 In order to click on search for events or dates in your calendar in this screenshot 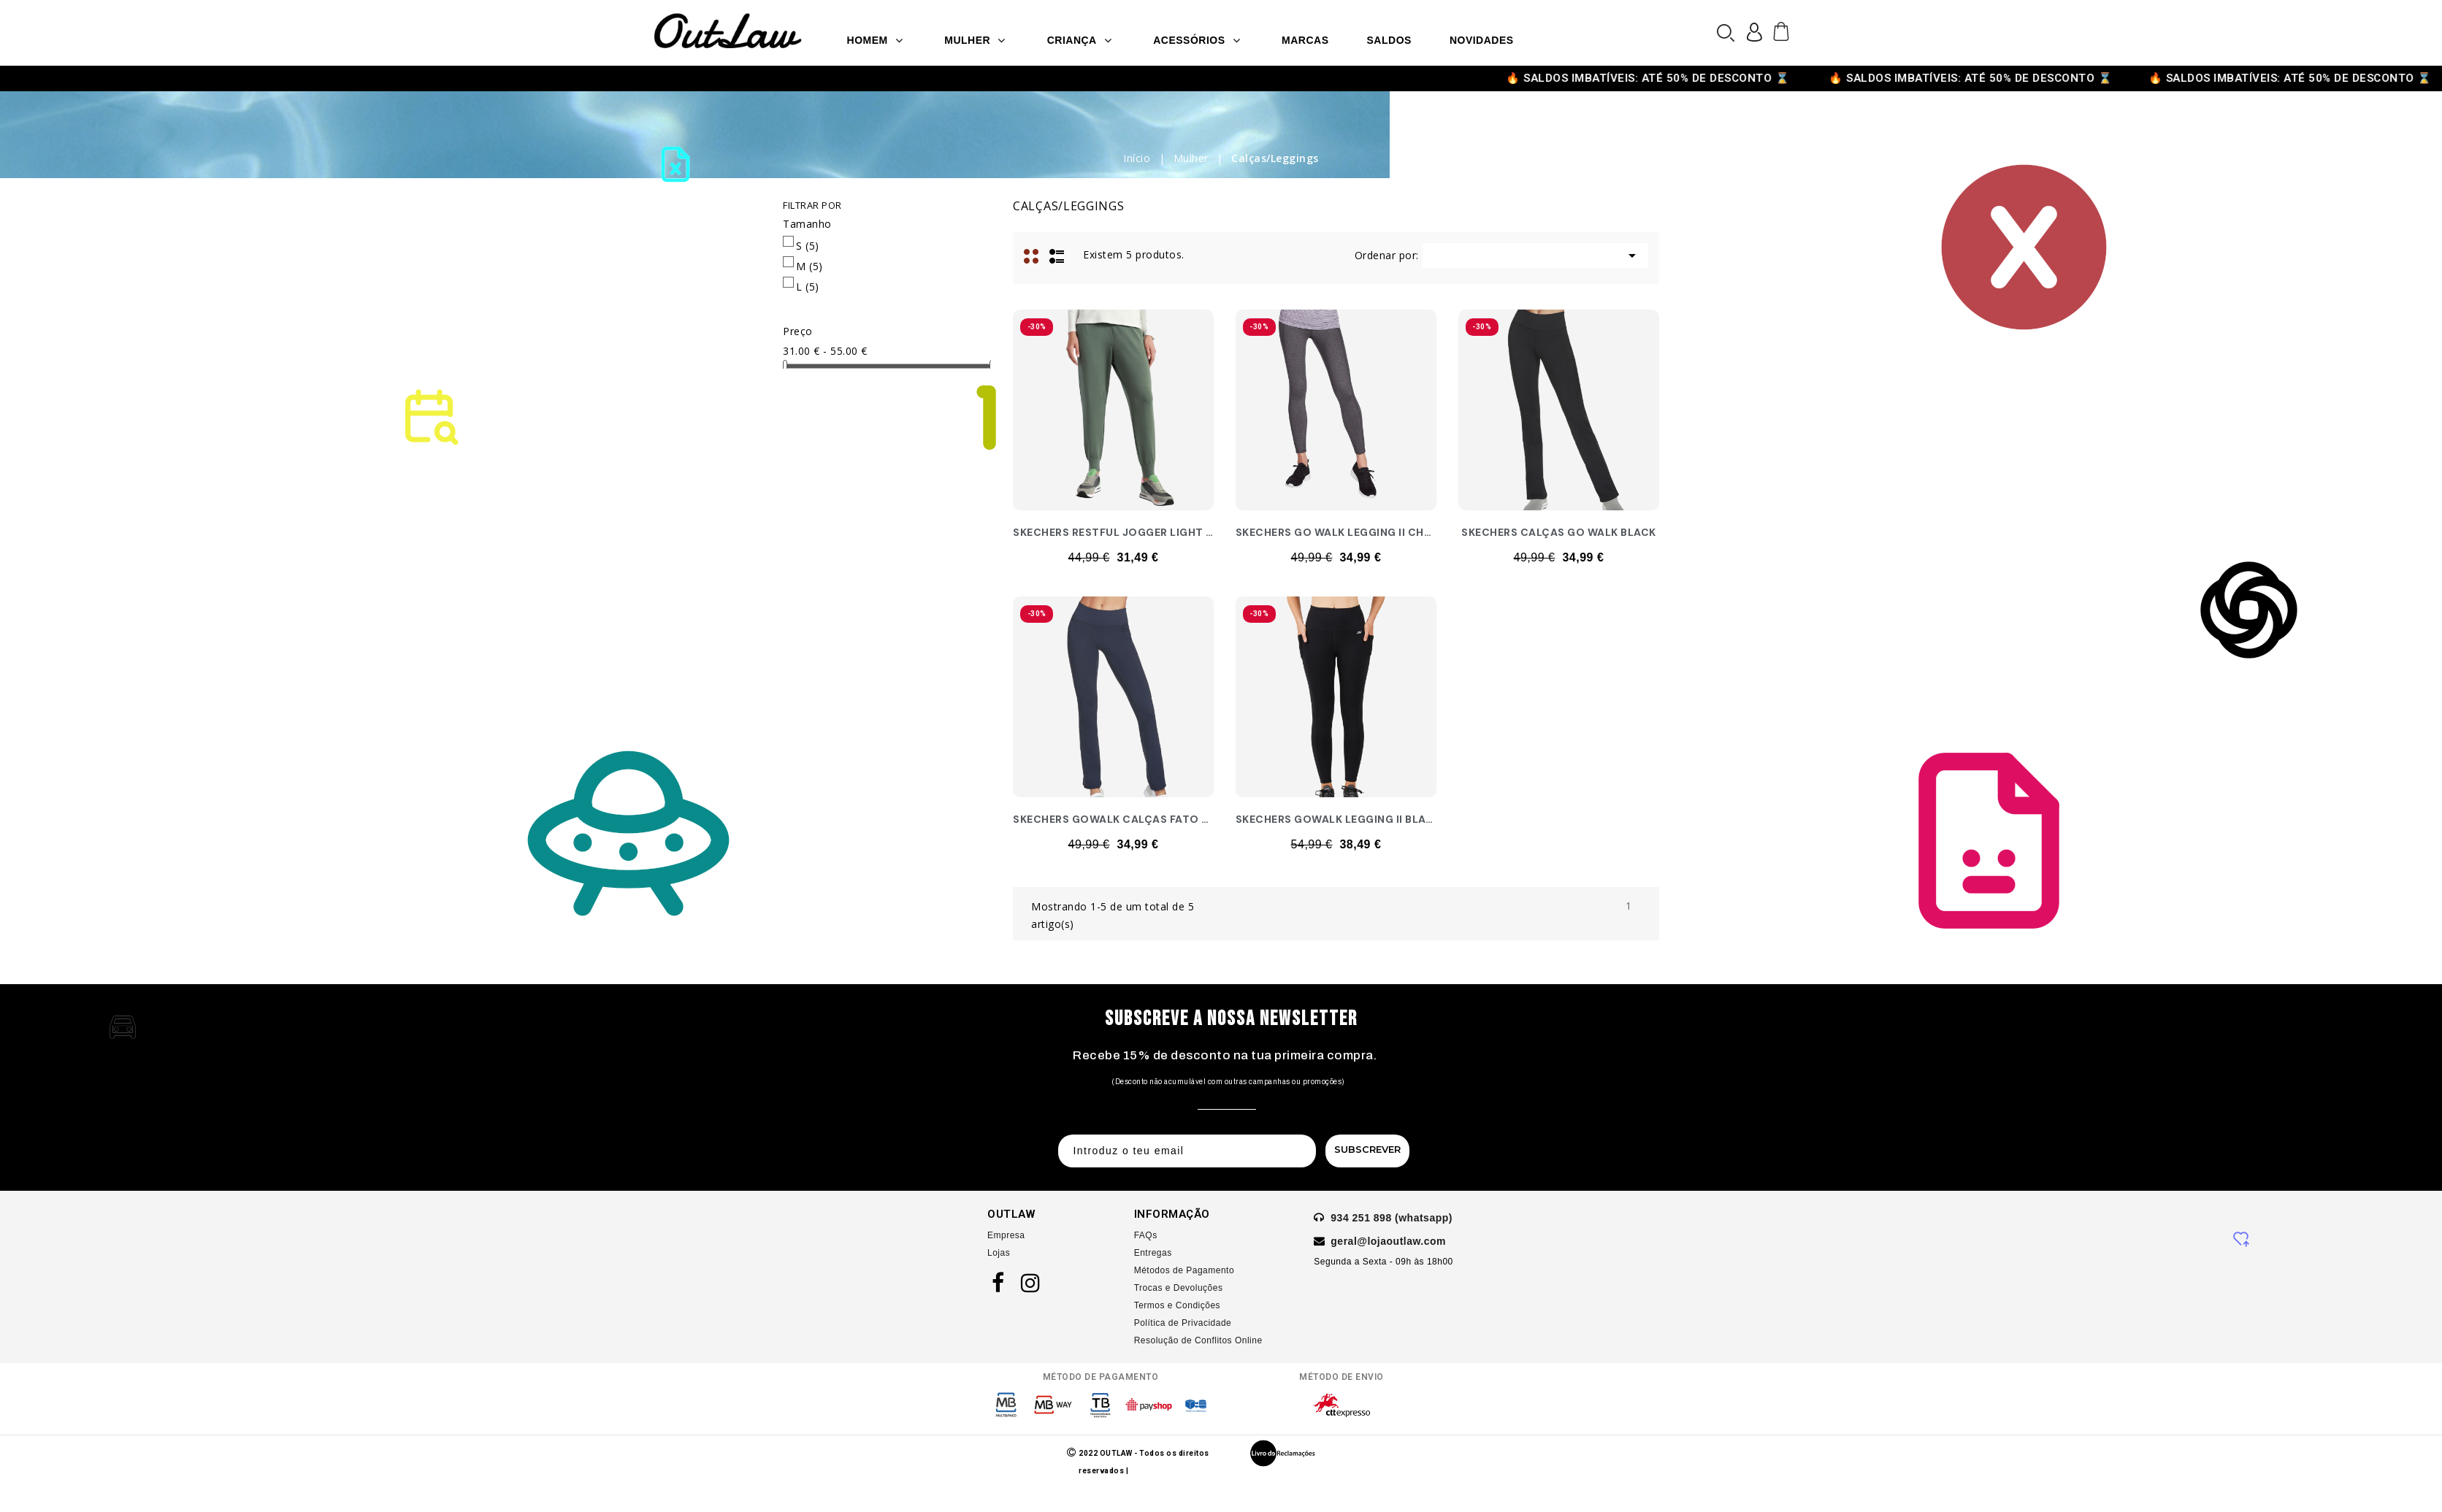, I will do `click(429, 415)`.